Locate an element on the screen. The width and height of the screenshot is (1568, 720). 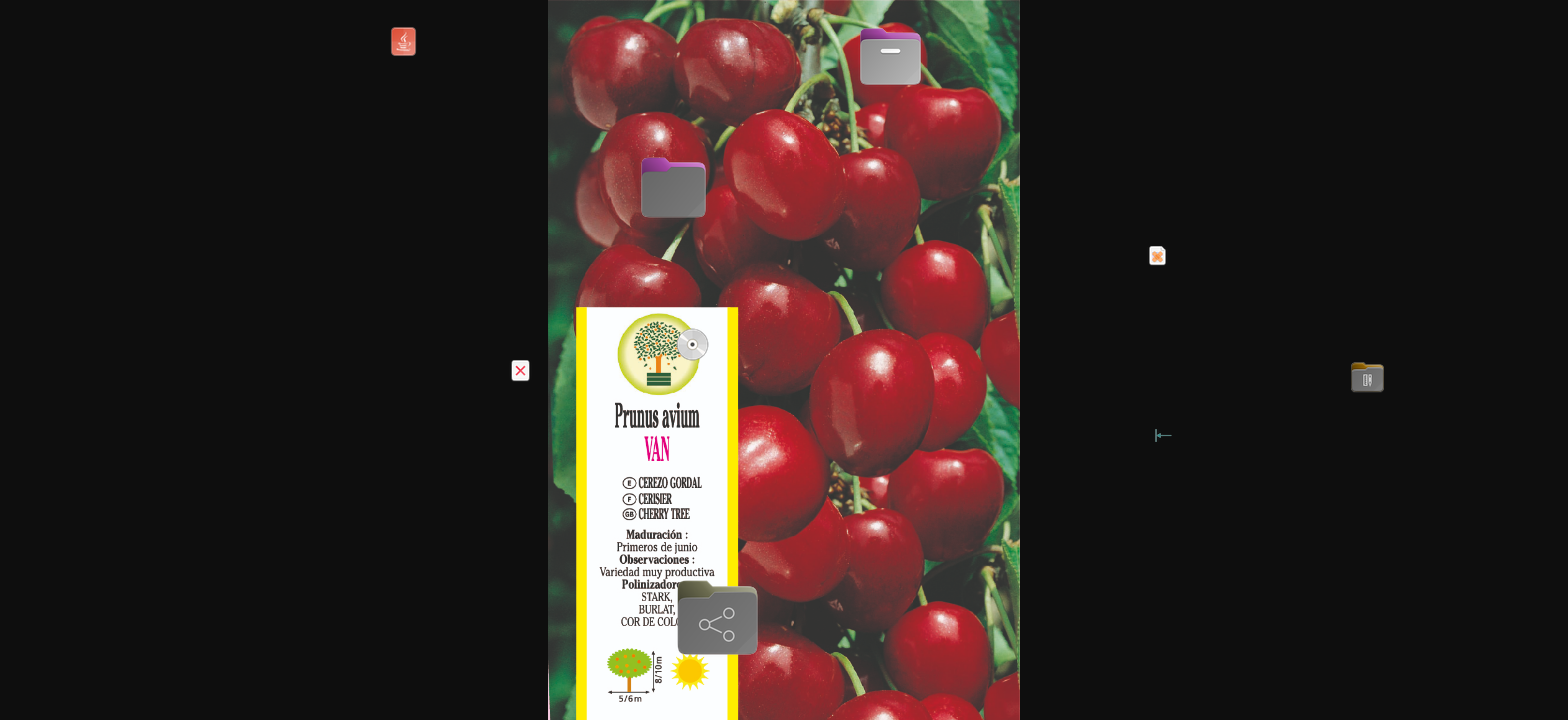
open templates folder is located at coordinates (1367, 376).